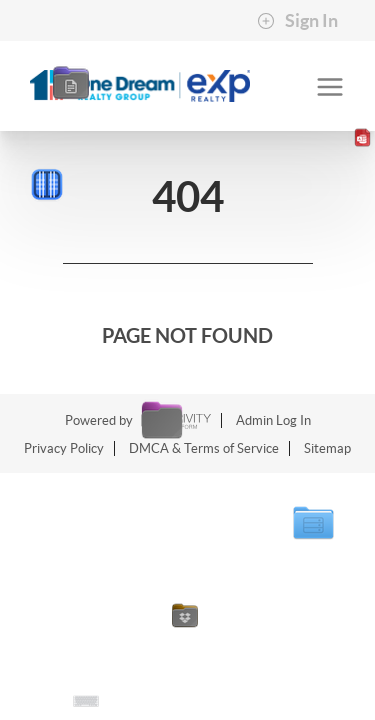 The height and width of the screenshot is (720, 375). Describe the element at coordinates (185, 615) in the screenshot. I see `open your dropbox folder` at that location.